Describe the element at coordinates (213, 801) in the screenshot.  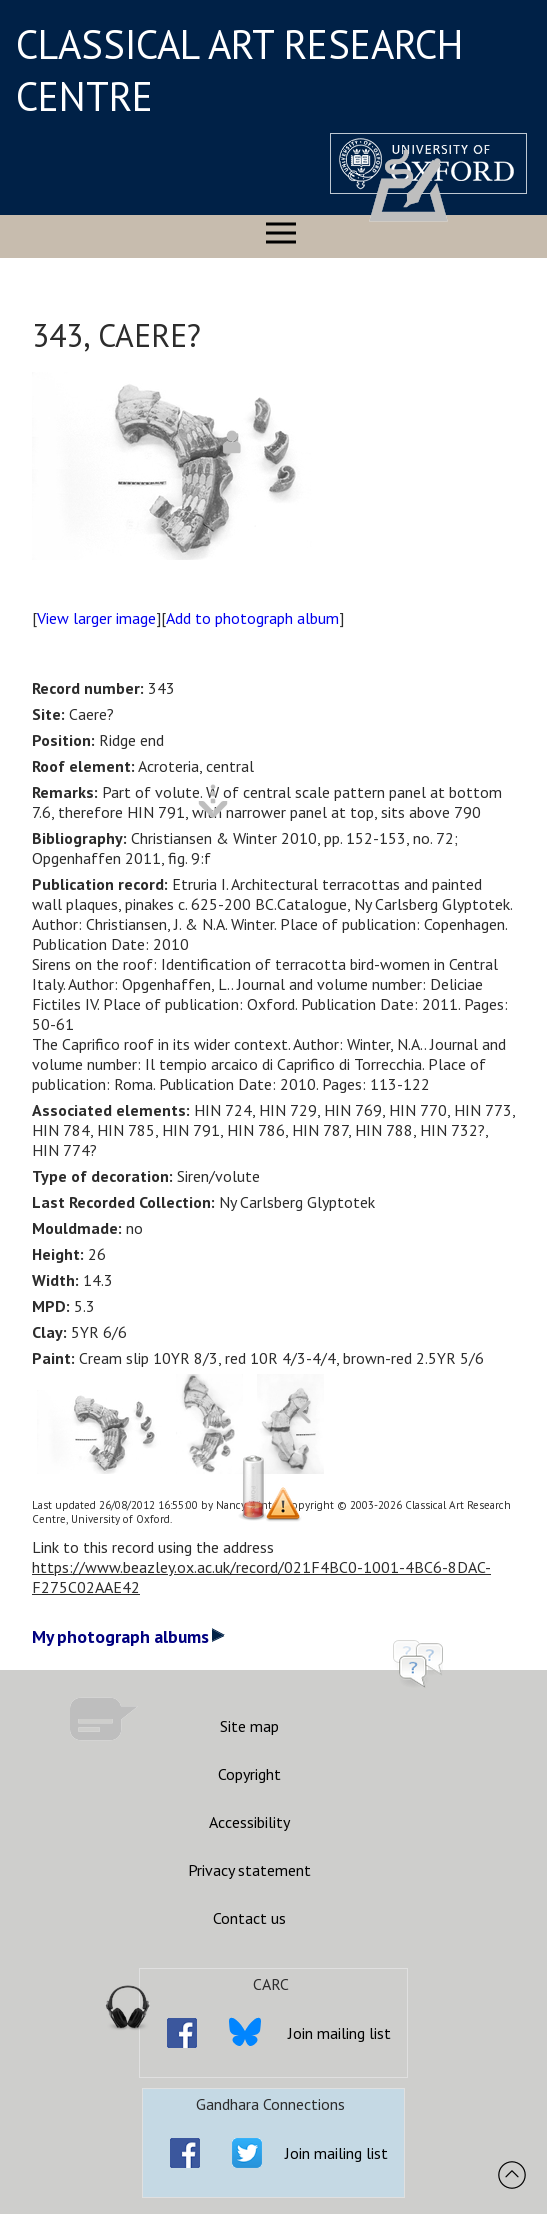
I see `open downloads folder` at that location.